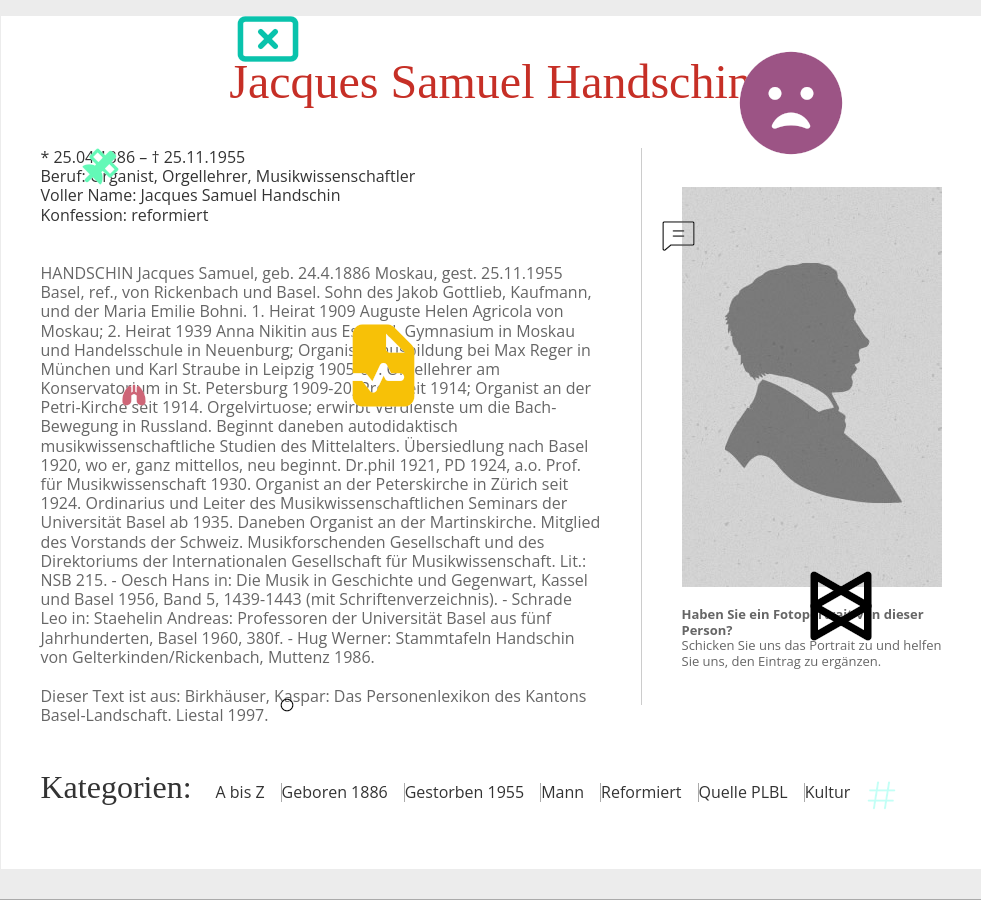 The width and height of the screenshot is (981, 900). I want to click on backbone.js framework logo, so click(841, 606).